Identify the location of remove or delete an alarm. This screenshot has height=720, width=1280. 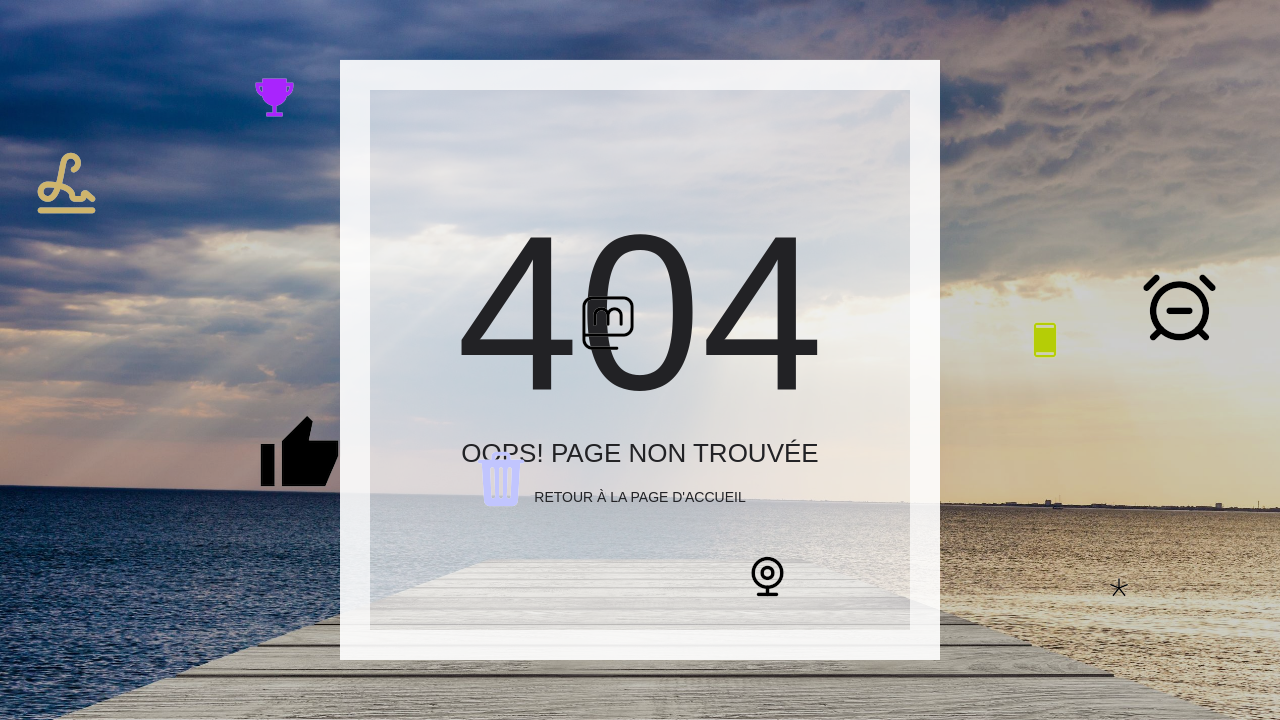
(1179, 307).